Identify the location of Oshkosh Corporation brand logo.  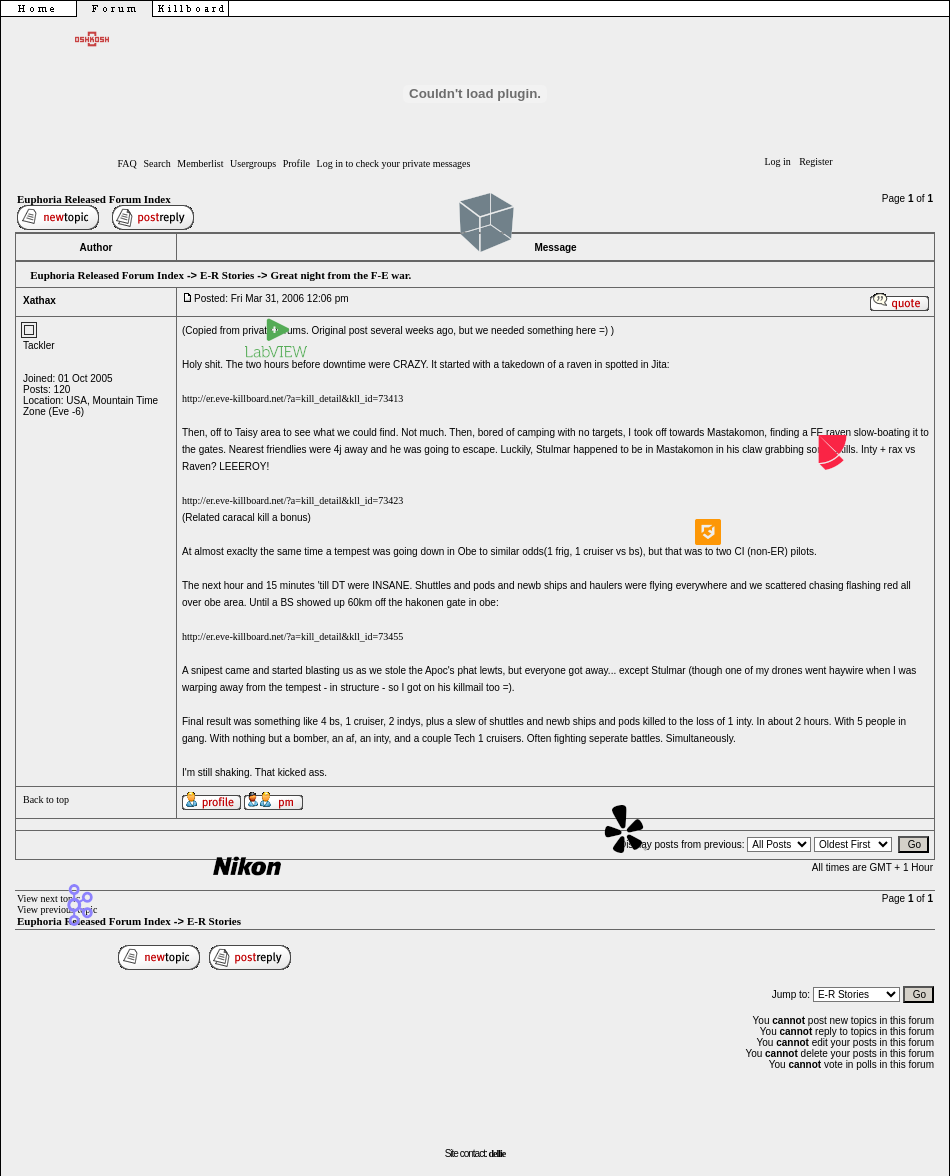
(92, 39).